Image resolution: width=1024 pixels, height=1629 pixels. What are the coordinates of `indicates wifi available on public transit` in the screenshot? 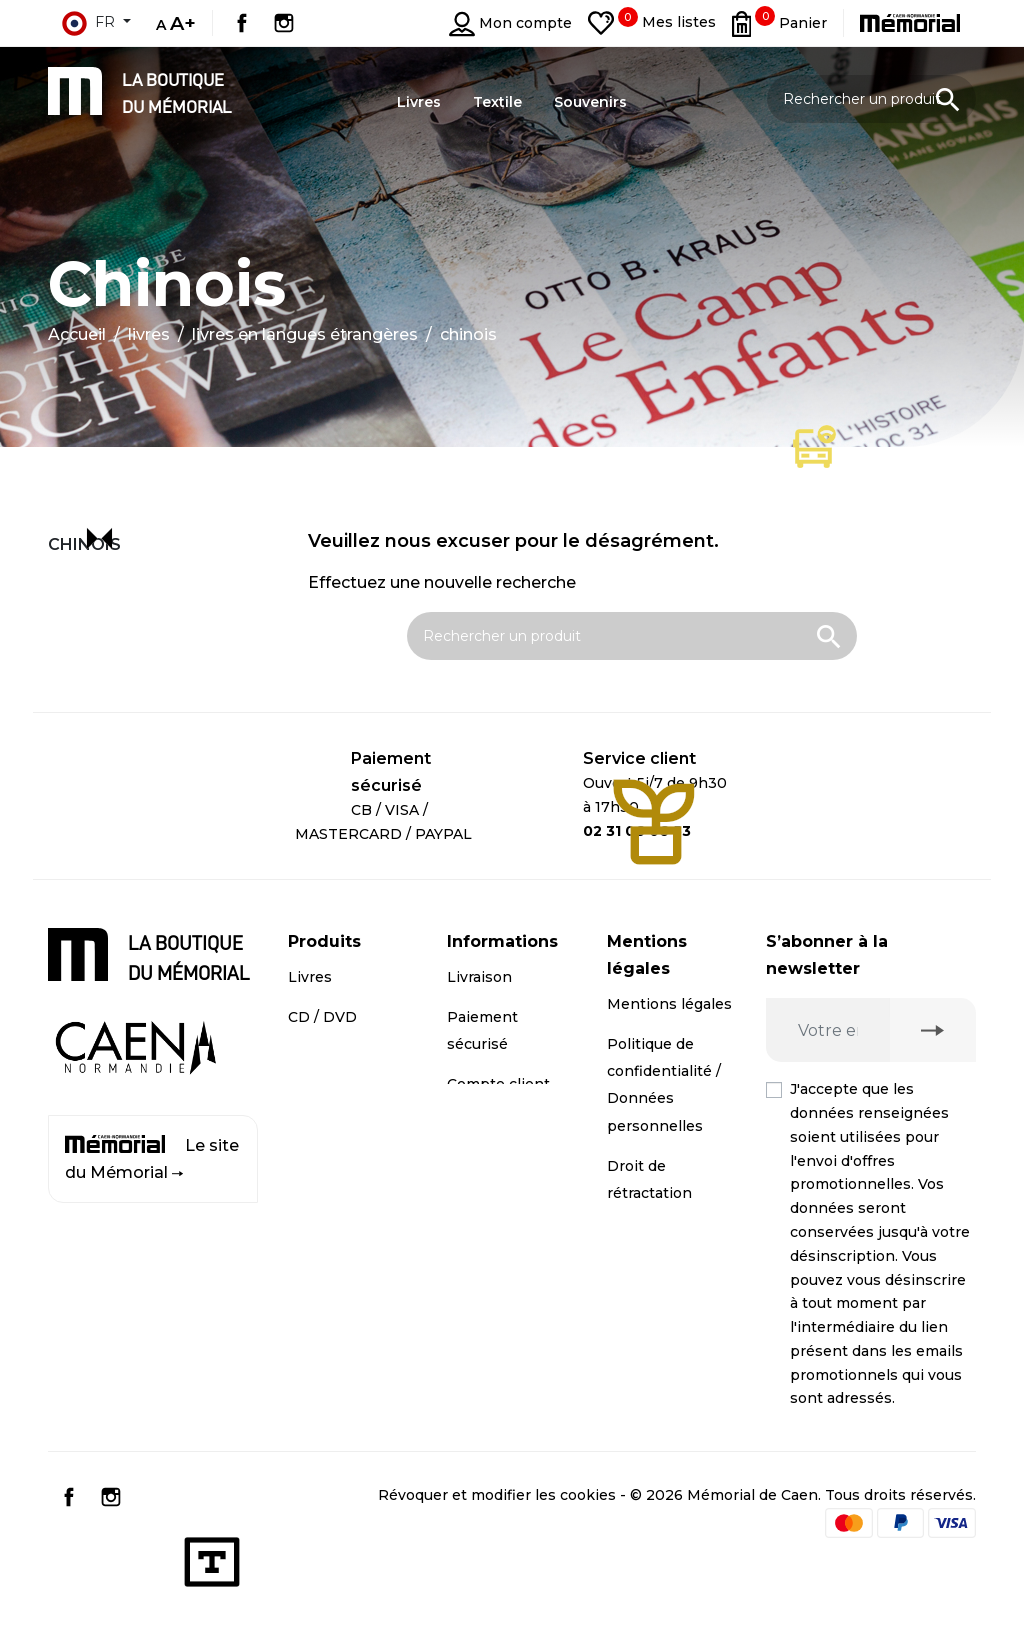 It's located at (813, 447).